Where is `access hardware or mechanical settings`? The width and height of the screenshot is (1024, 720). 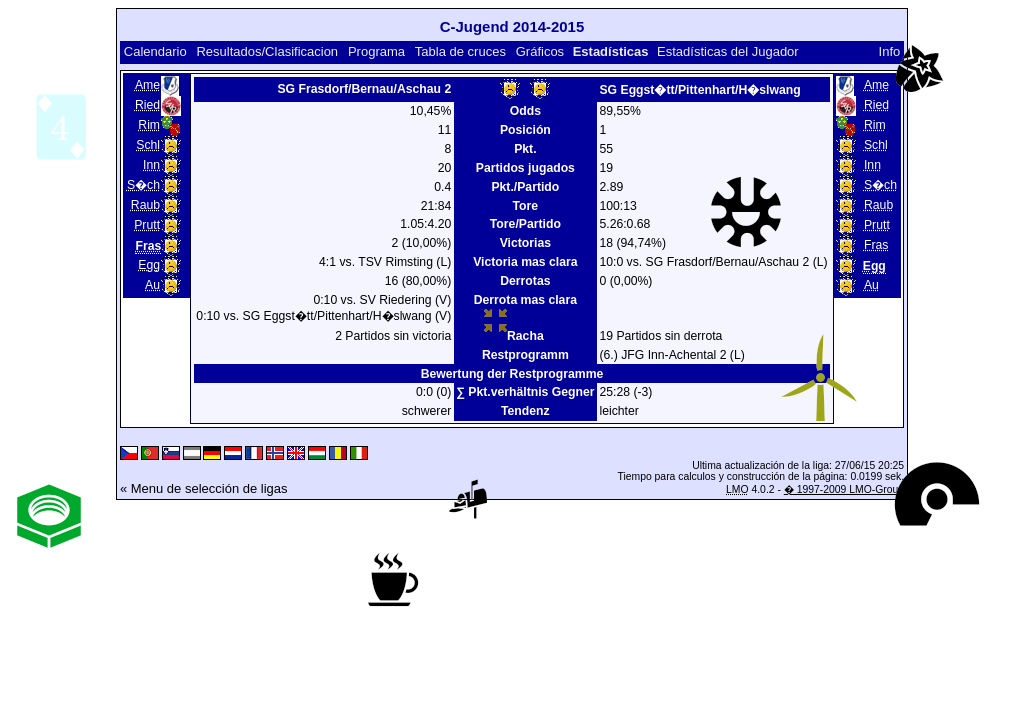 access hardware or mechanical settings is located at coordinates (49, 516).